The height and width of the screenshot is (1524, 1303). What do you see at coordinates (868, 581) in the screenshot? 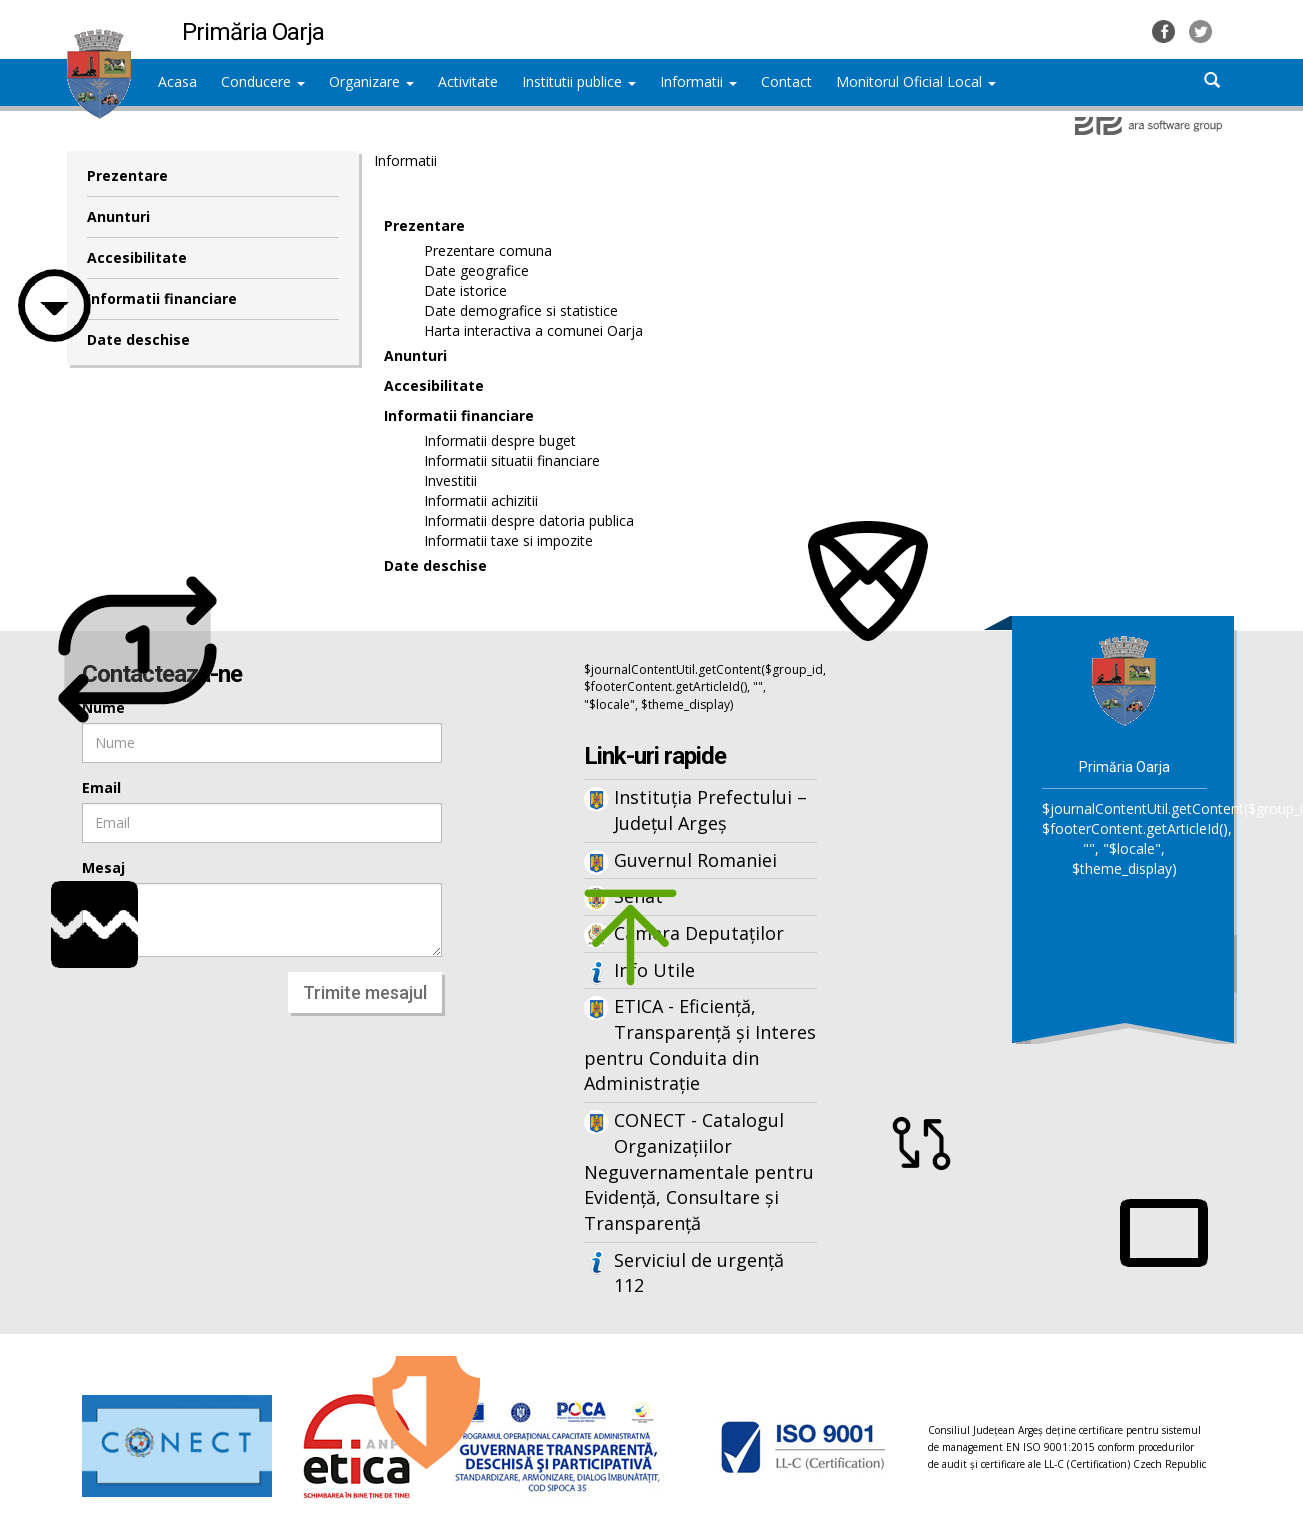
I see `open ctemplar secure email service` at bounding box center [868, 581].